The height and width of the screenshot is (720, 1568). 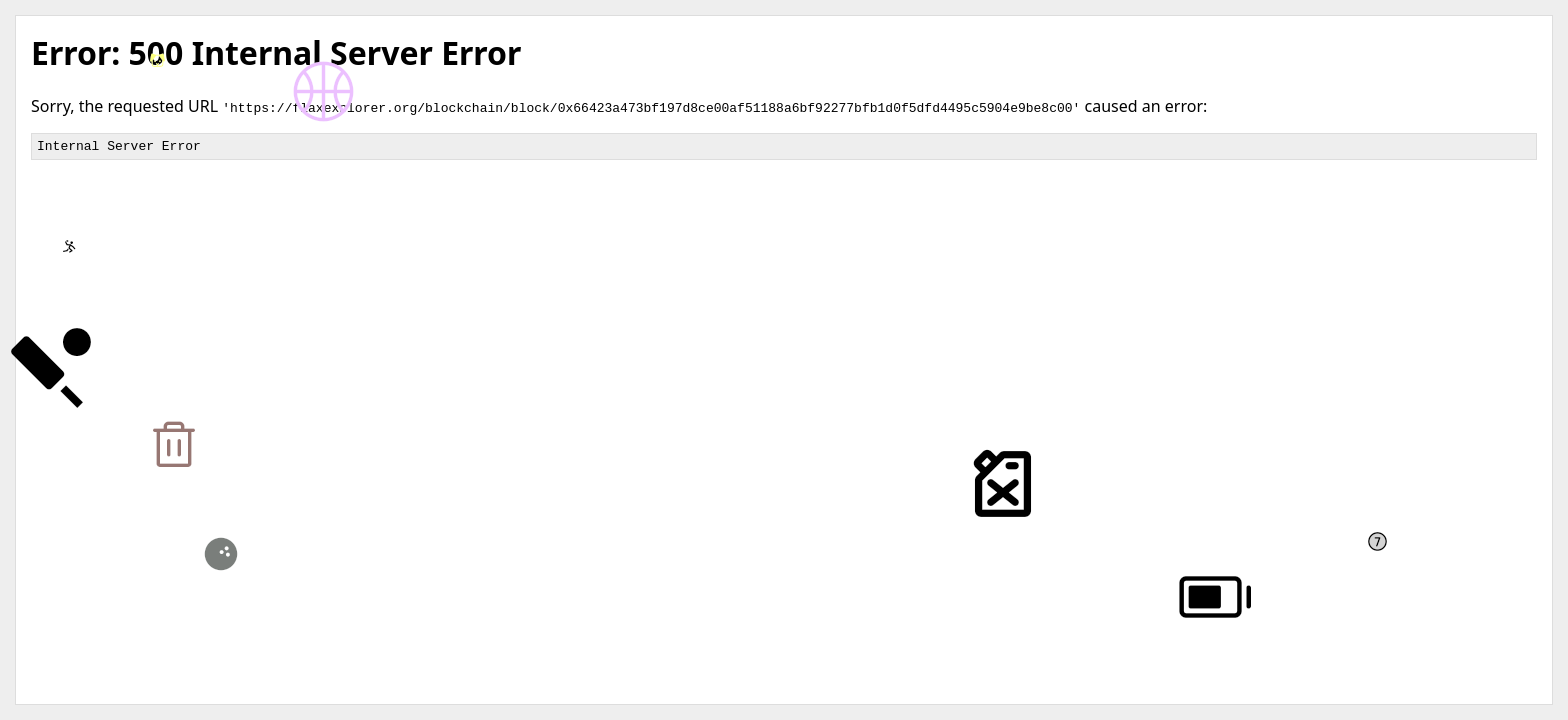 What do you see at coordinates (1377, 541) in the screenshot?
I see `indicates step seven in a numbered process` at bounding box center [1377, 541].